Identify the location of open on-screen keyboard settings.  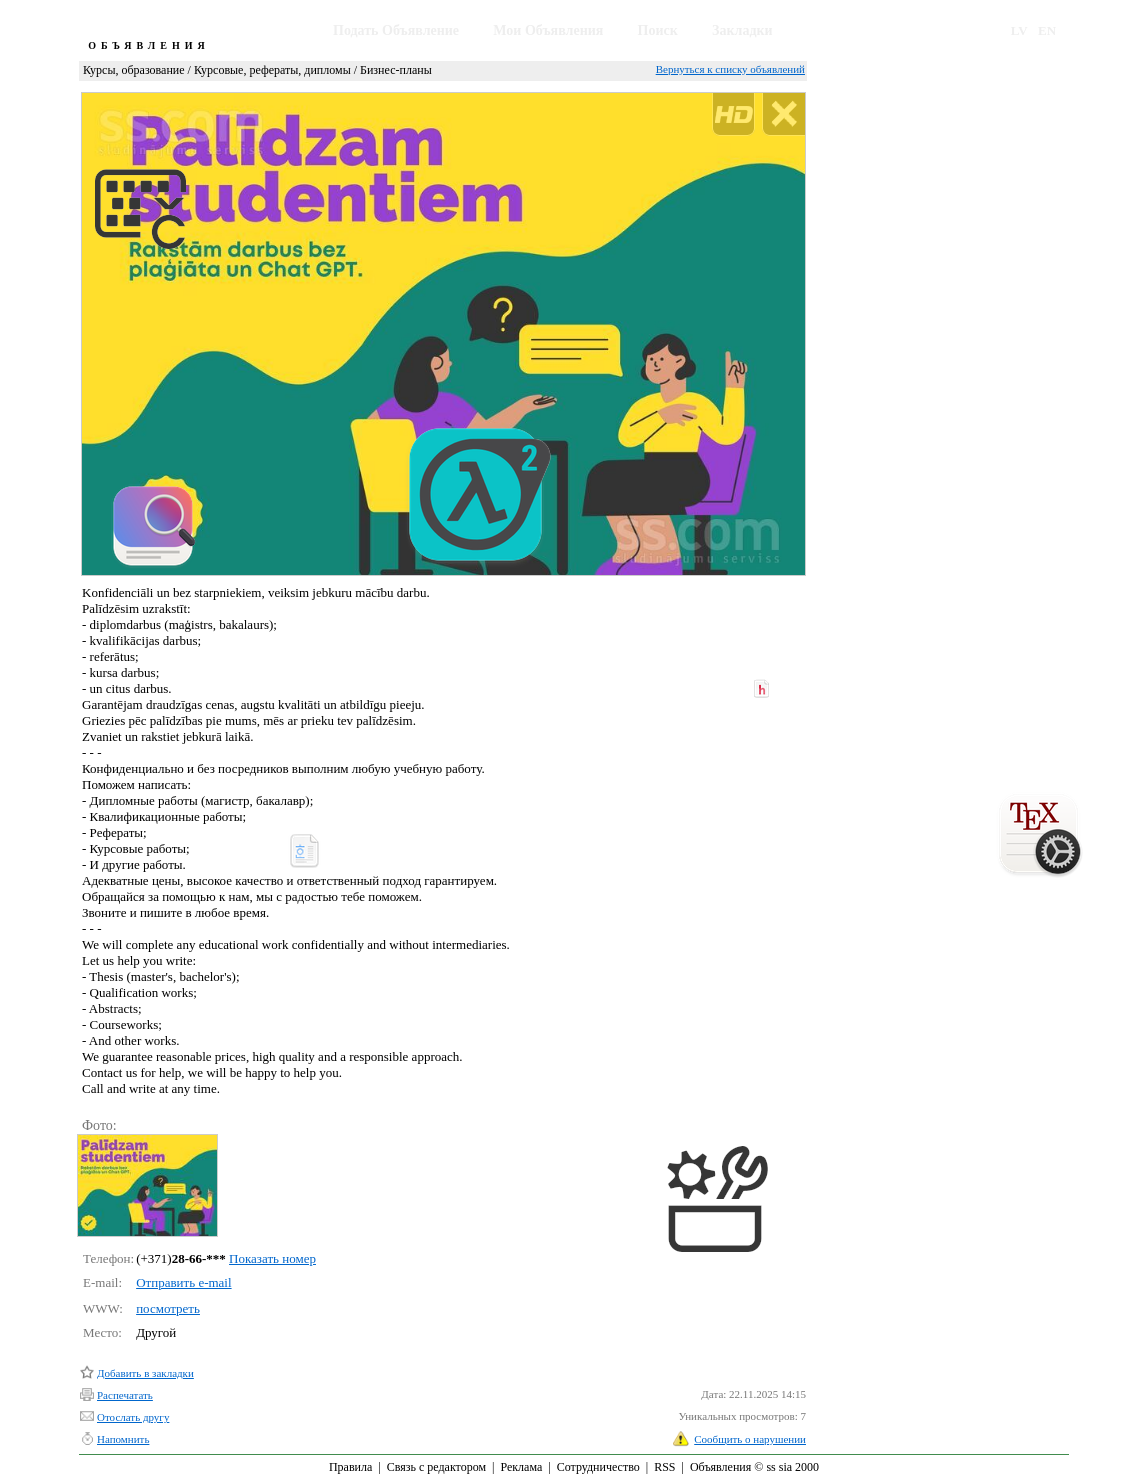
(140, 203).